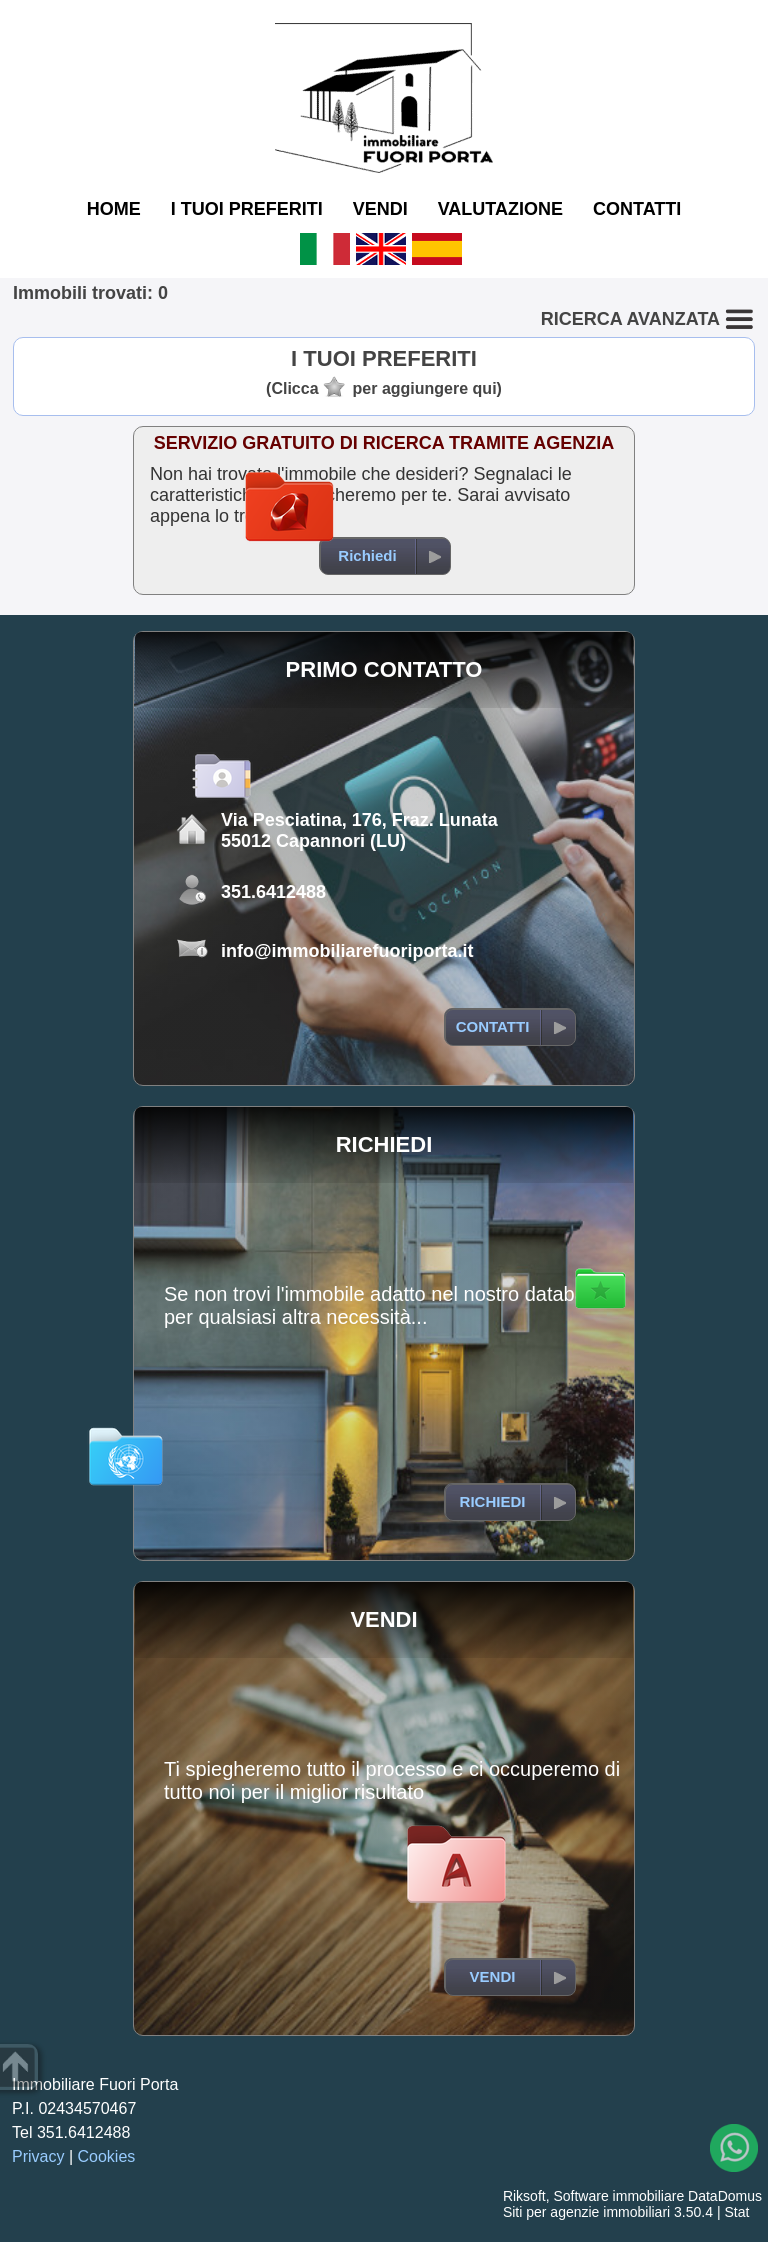  I want to click on folder containing ruby programming files, so click(289, 509).